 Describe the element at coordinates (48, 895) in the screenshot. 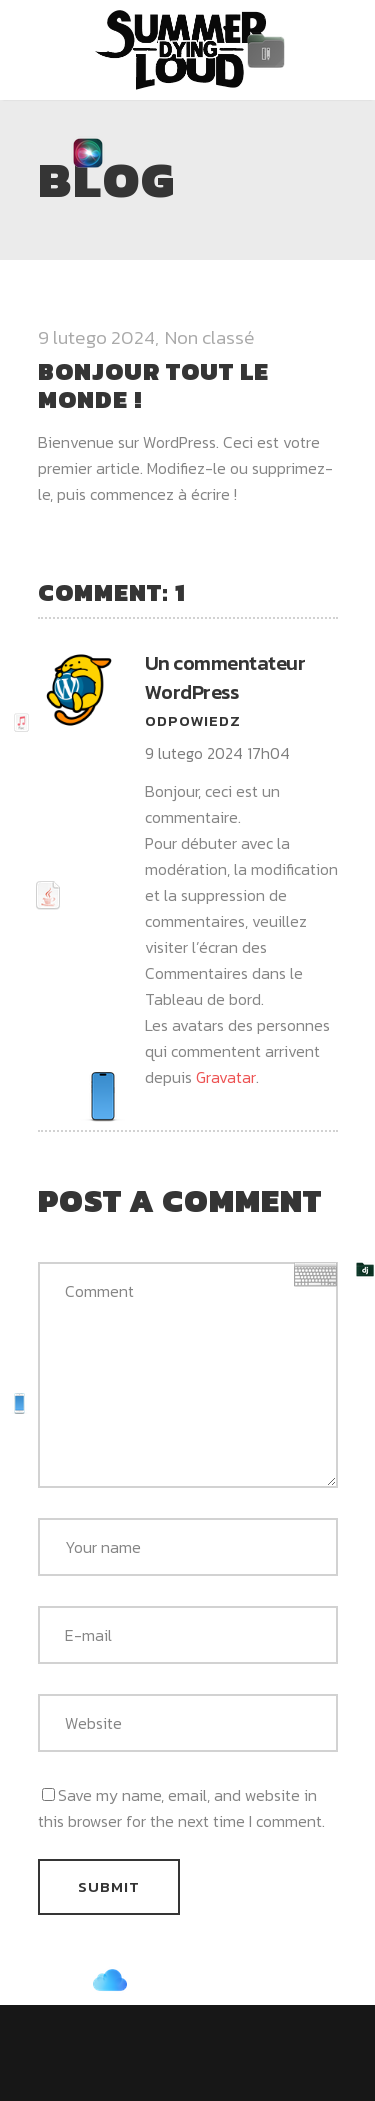

I see `java source code file` at that location.